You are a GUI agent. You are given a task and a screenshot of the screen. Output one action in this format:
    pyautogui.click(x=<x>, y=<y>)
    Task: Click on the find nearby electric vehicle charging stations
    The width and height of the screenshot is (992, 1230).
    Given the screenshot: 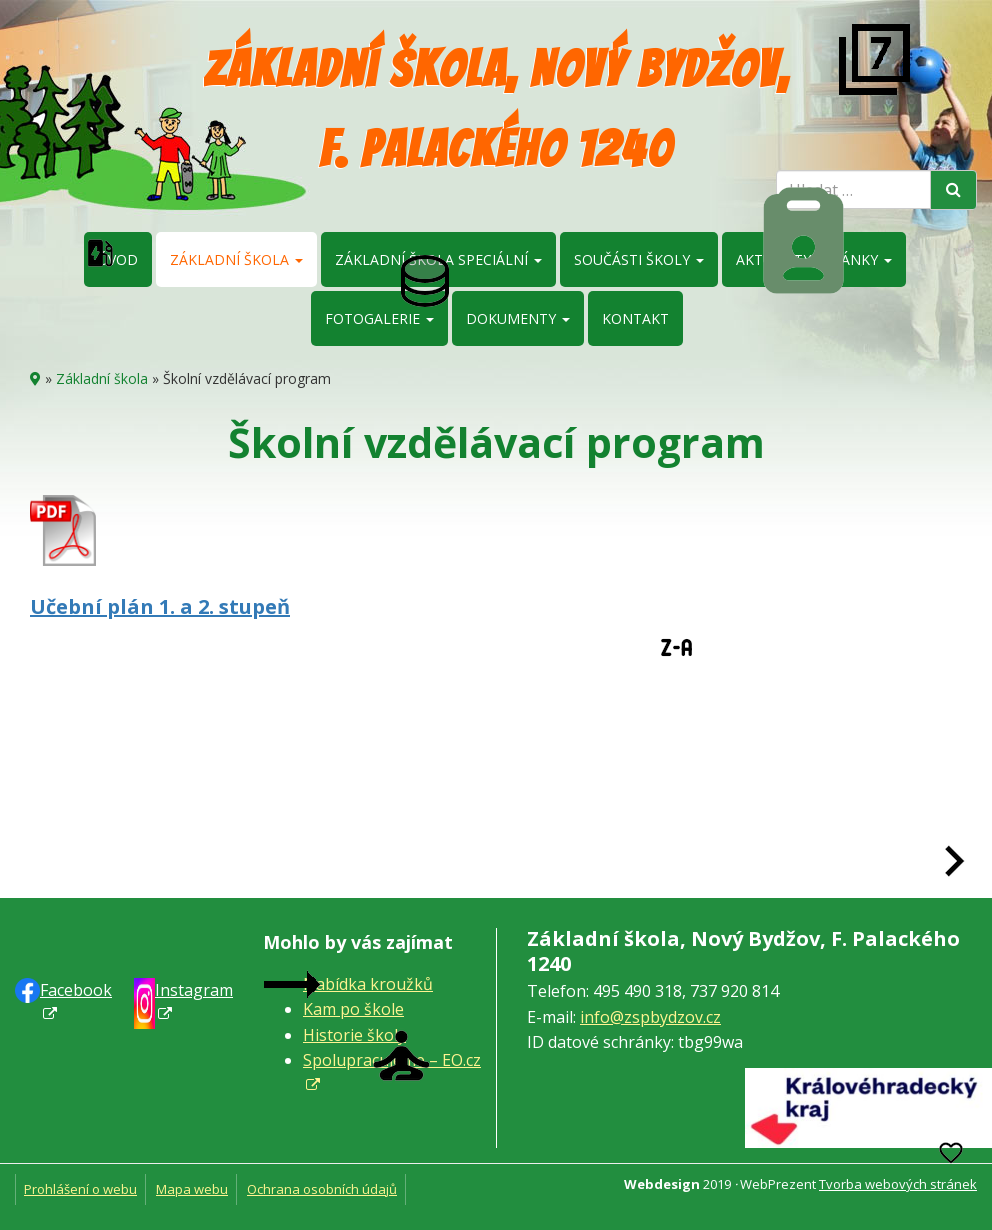 What is the action you would take?
    pyautogui.click(x=100, y=253)
    